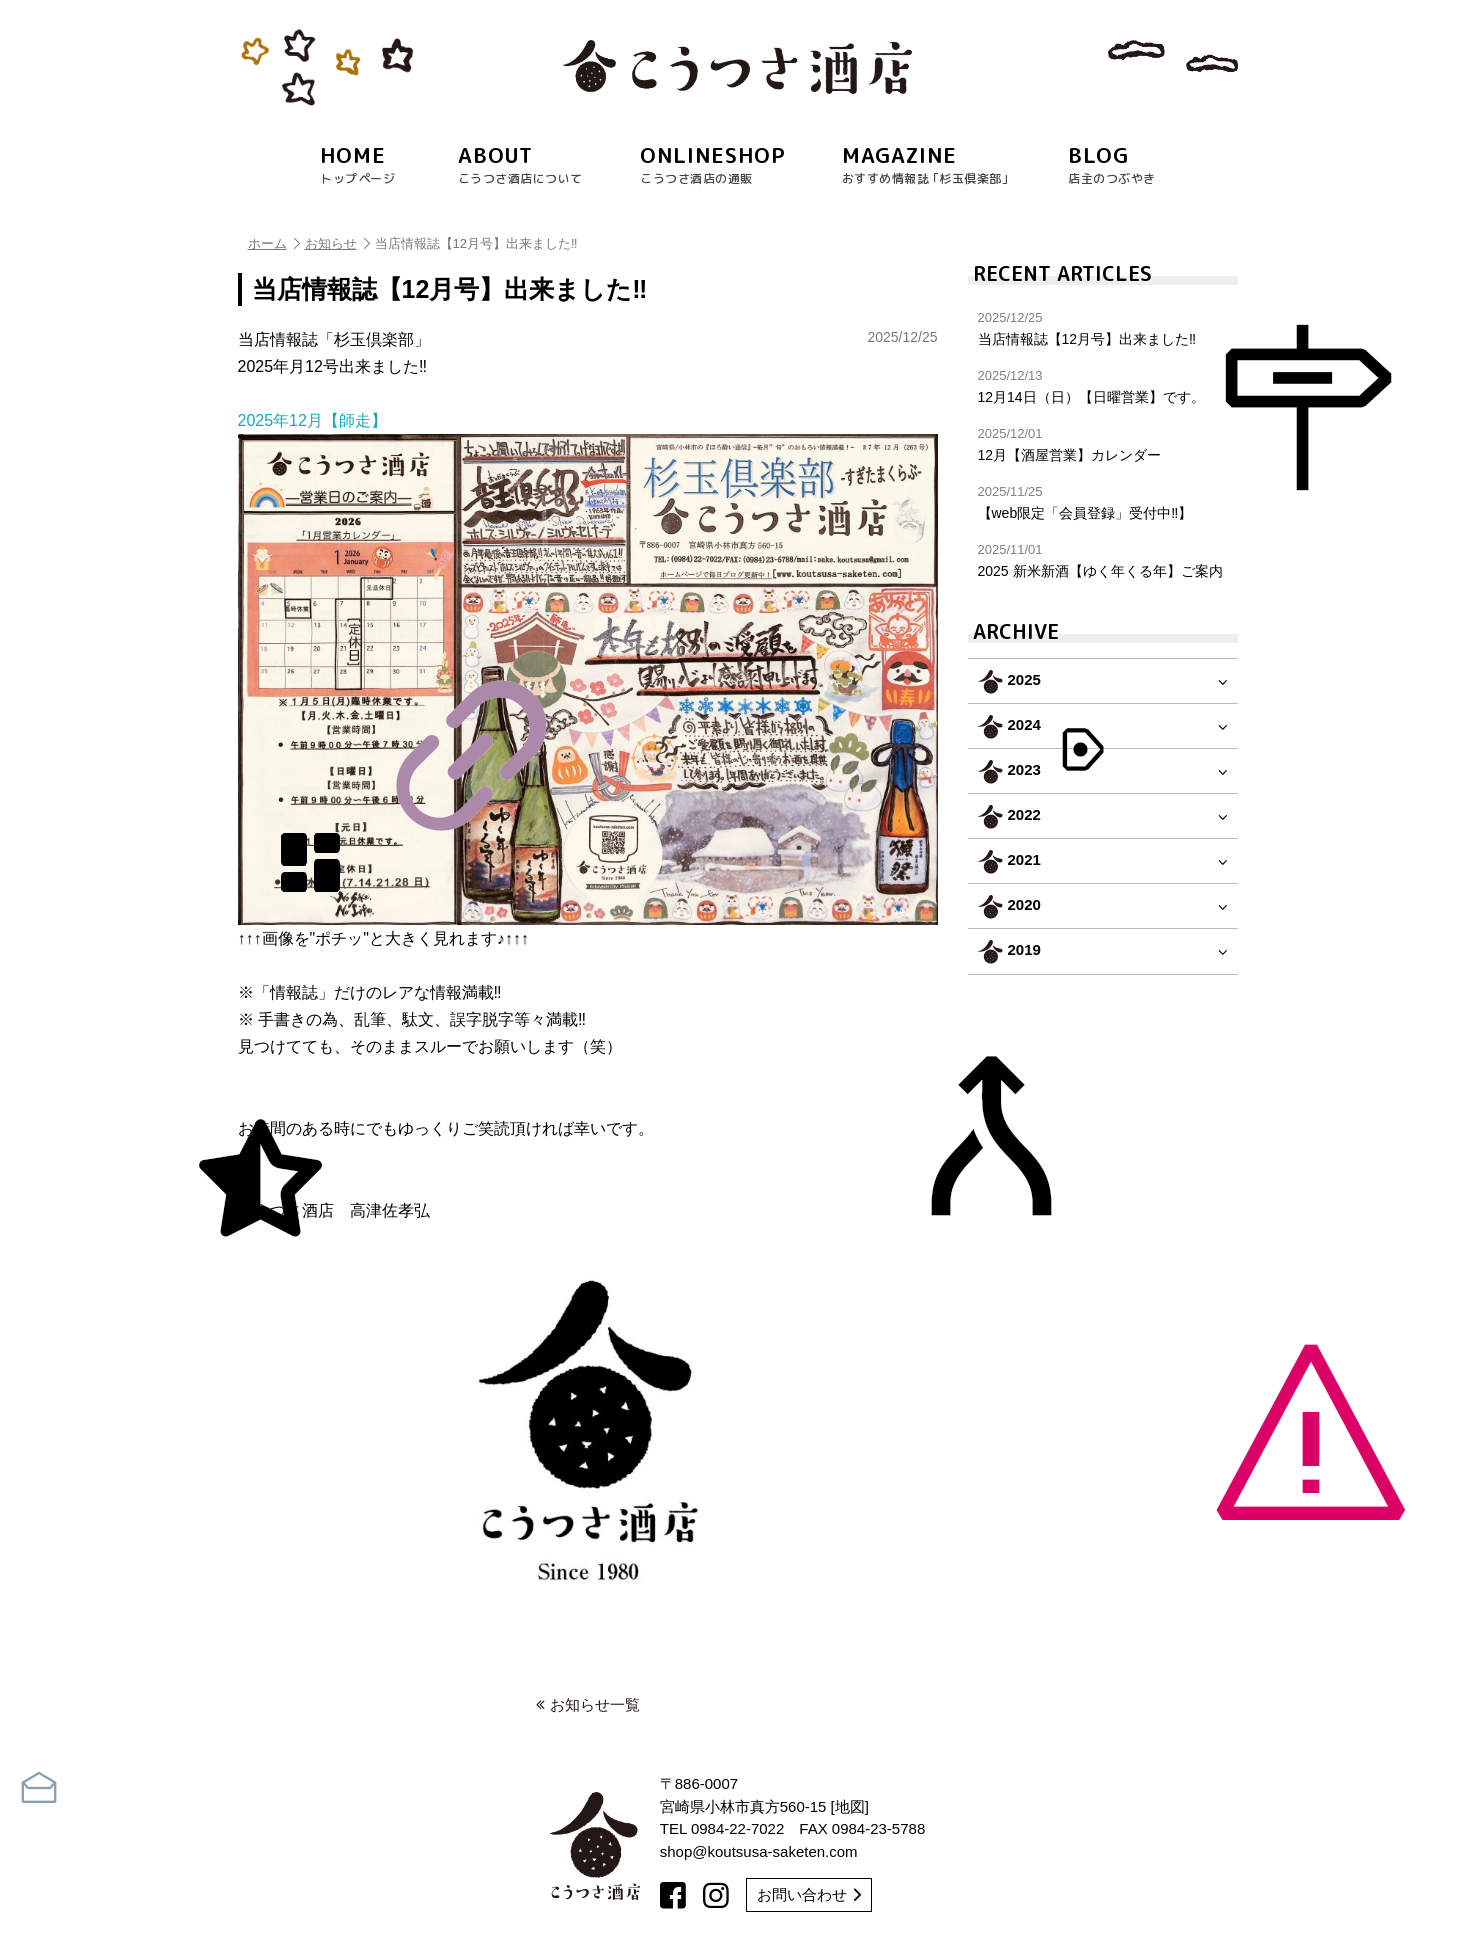  I want to click on indicates a warning or caution state, so click(1311, 1439).